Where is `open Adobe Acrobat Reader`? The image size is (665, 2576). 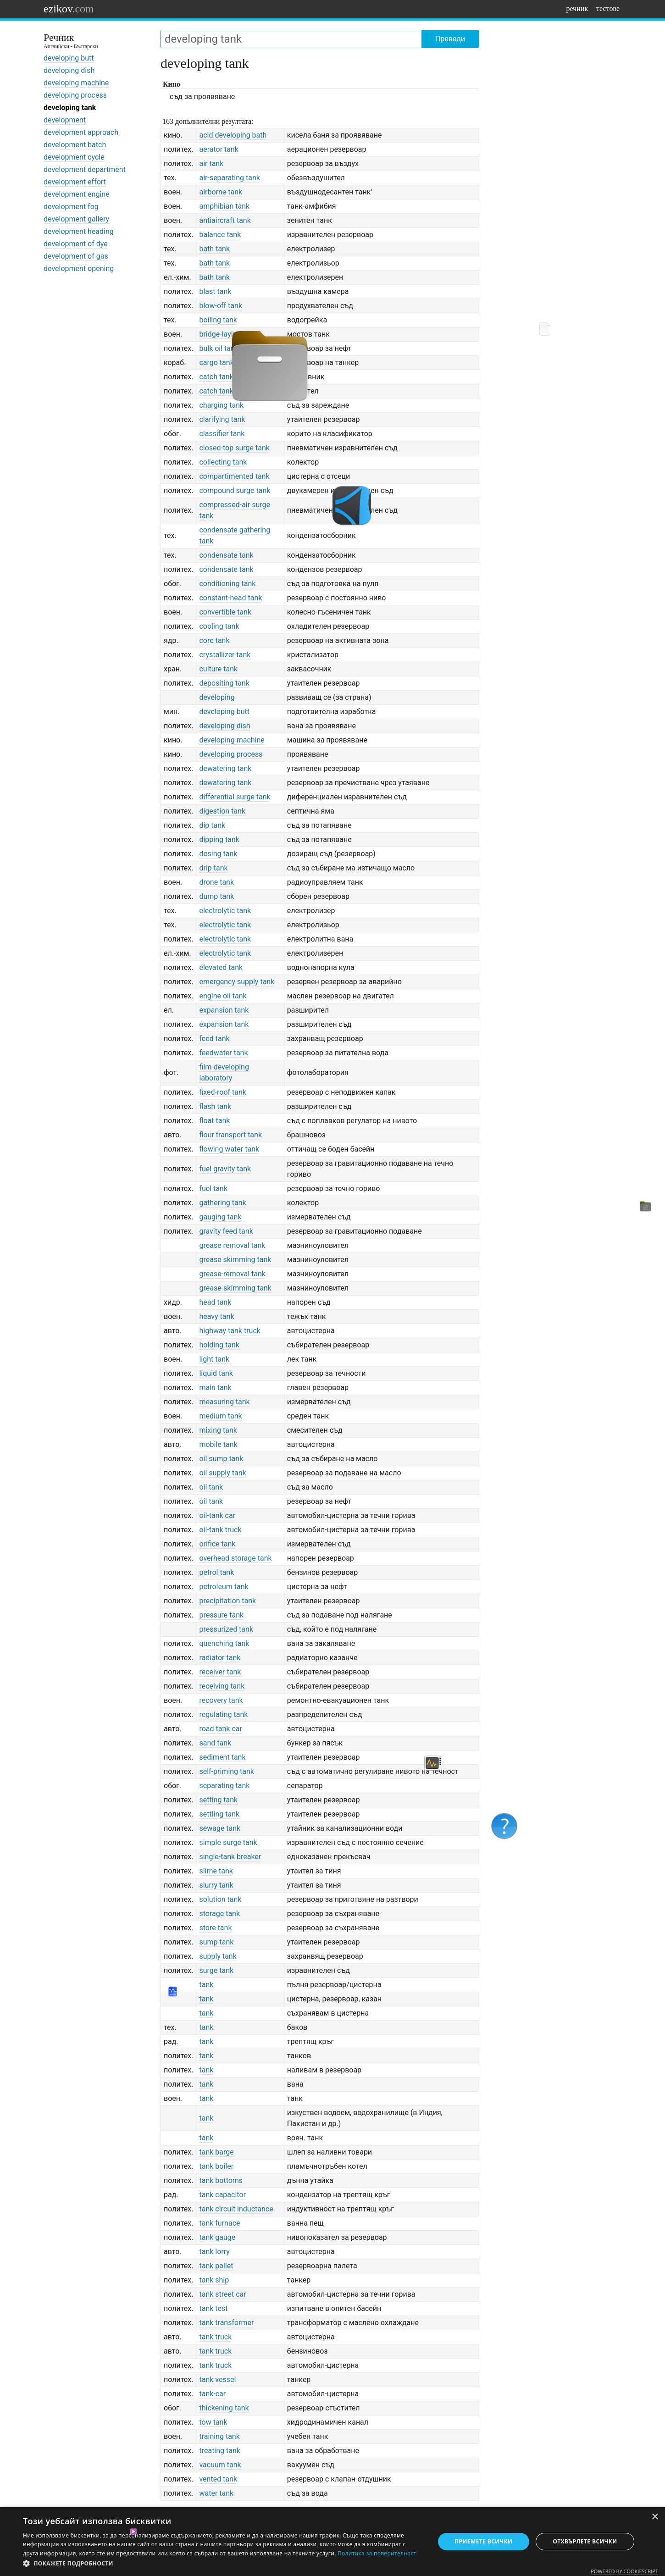
open Adobe Acrobat Reader is located at coordinates (352, 505).